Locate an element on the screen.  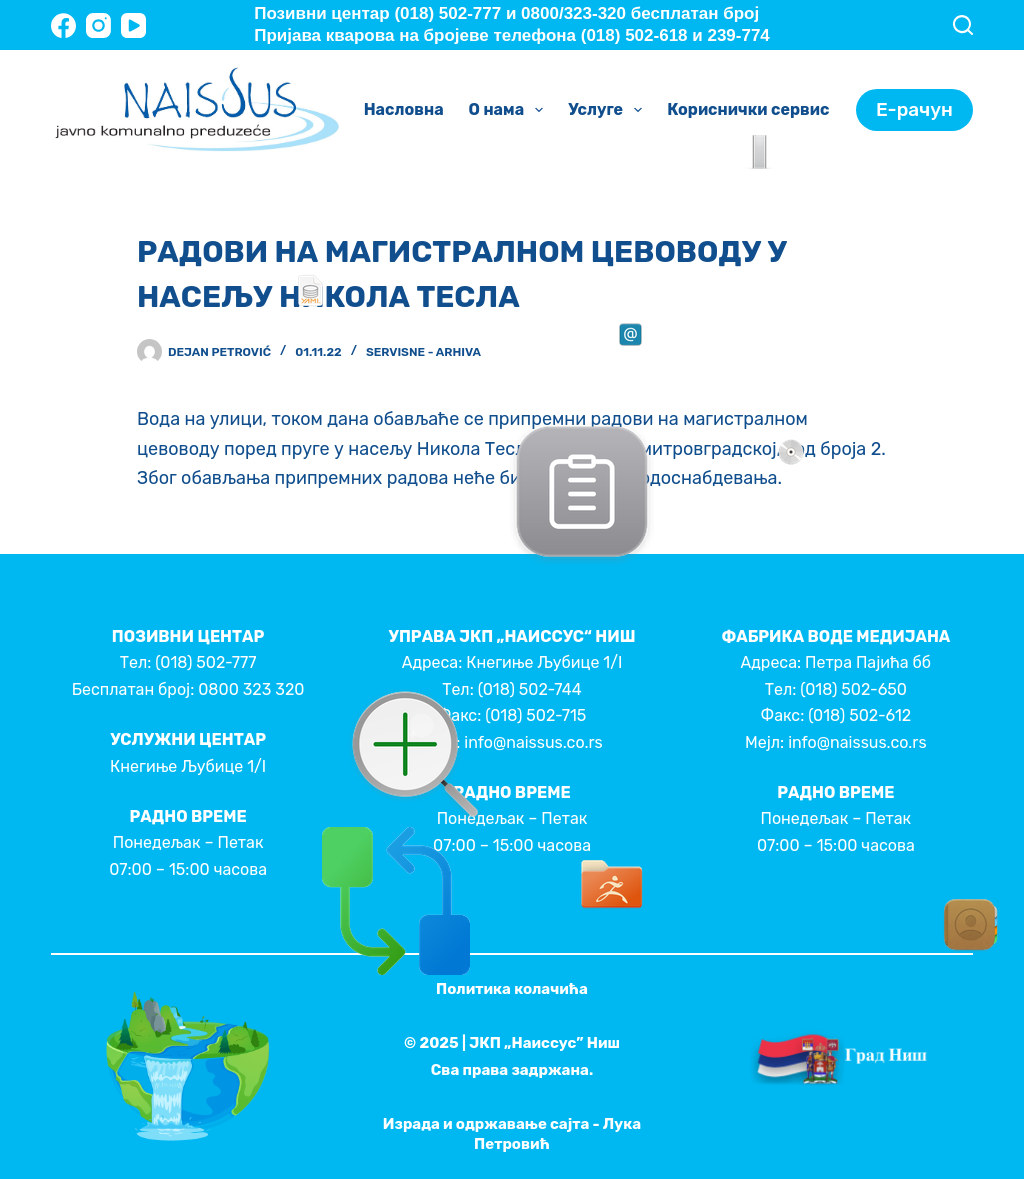
open zbrush project files folder is located at coordinates (611, 885).